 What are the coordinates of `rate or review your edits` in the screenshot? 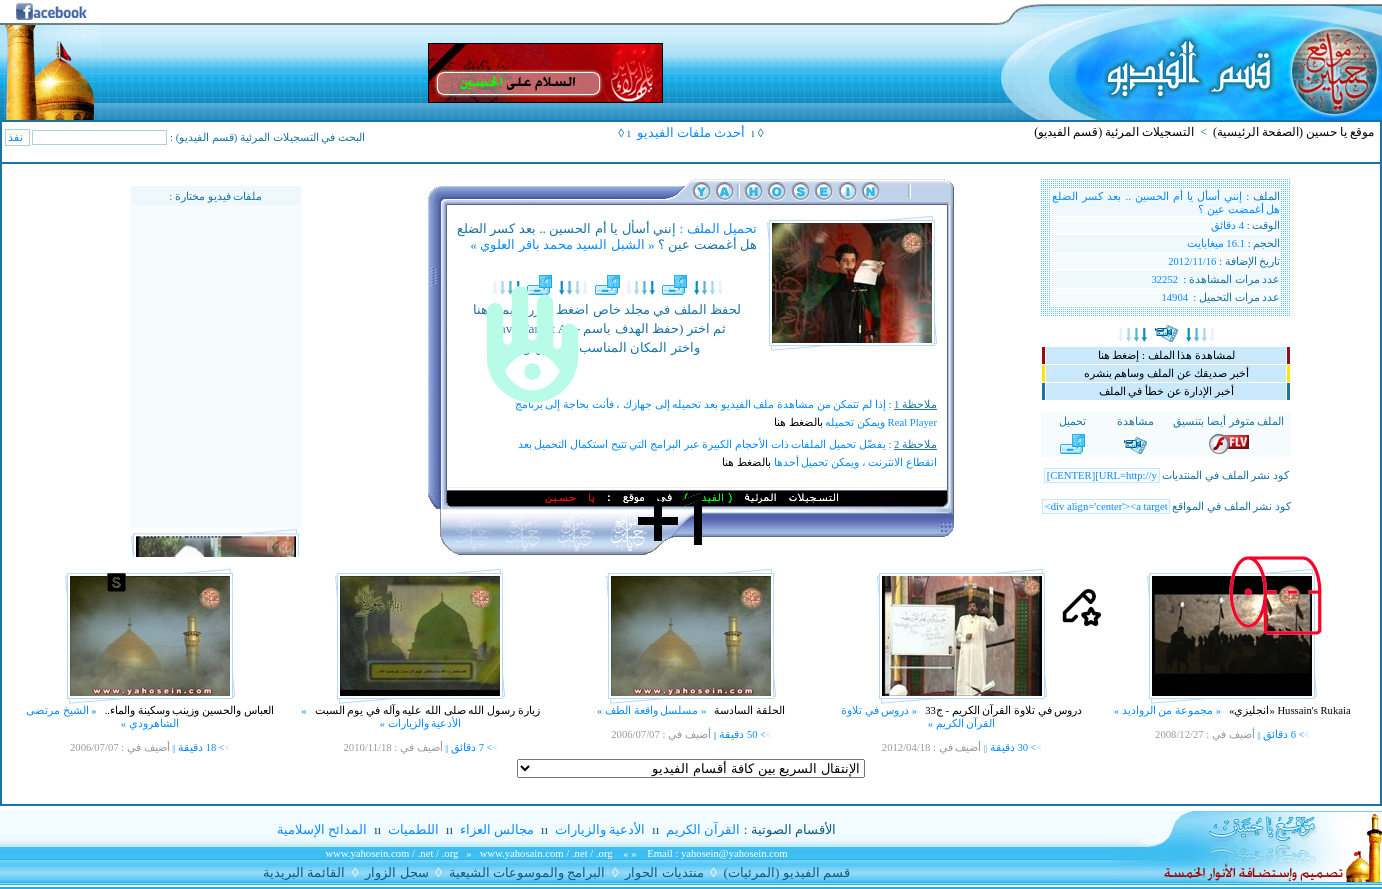 It's located at (1080, 605).